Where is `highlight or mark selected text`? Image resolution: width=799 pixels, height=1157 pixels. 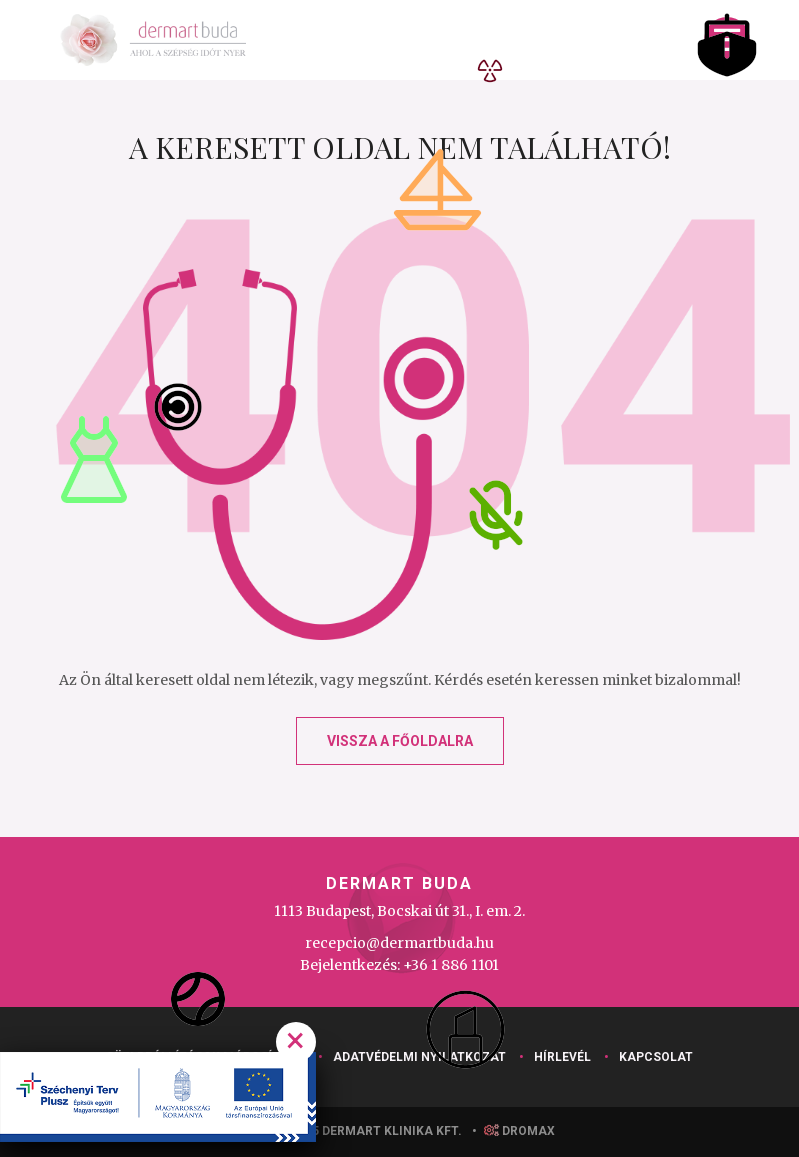 highlight or mark selected text is located at coordinates (465, 1029).